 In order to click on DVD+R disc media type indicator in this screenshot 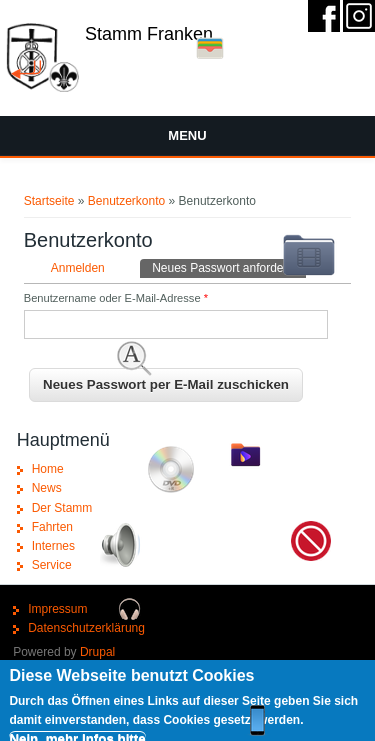, I will do `click(171, 470)`.